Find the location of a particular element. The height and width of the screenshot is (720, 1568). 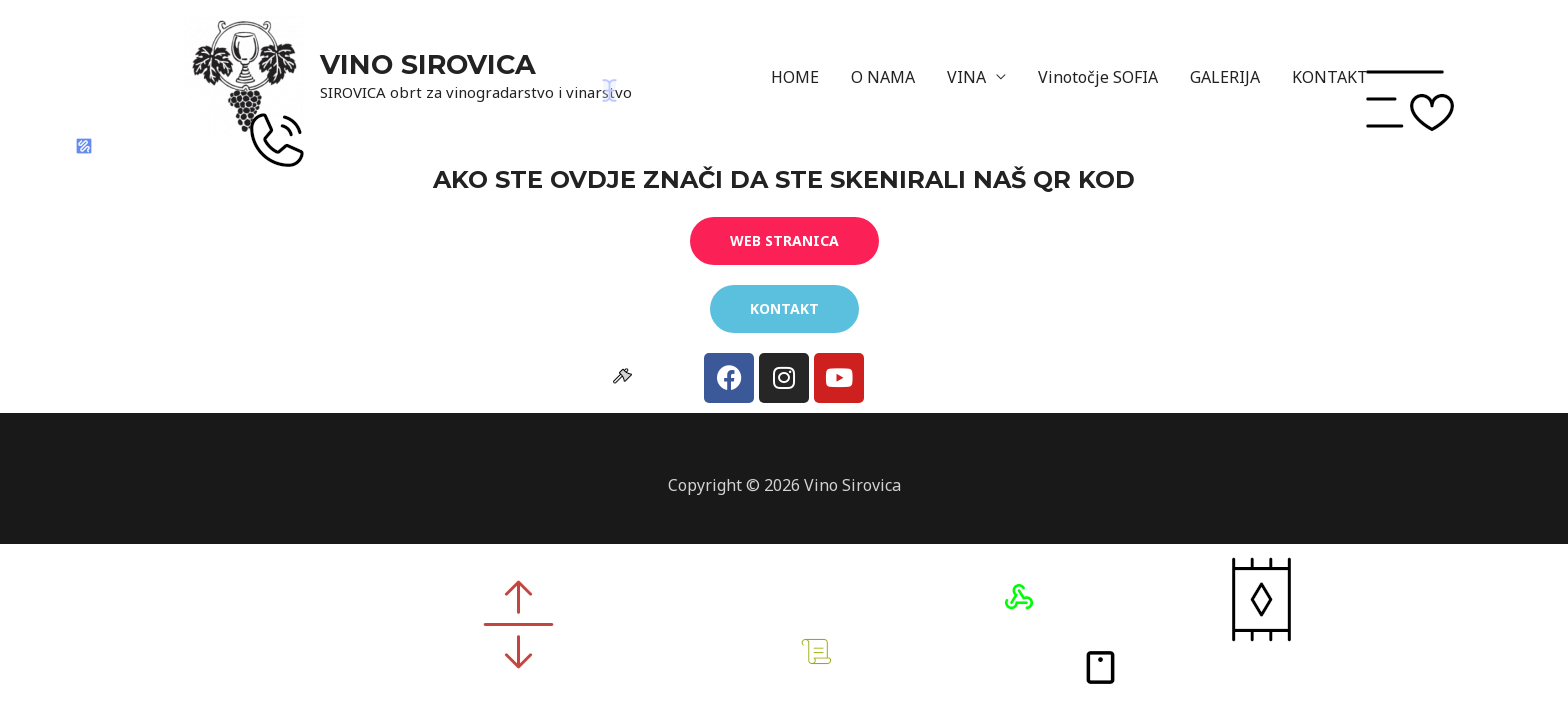

make a phone call is located at coordinates (278, 139).